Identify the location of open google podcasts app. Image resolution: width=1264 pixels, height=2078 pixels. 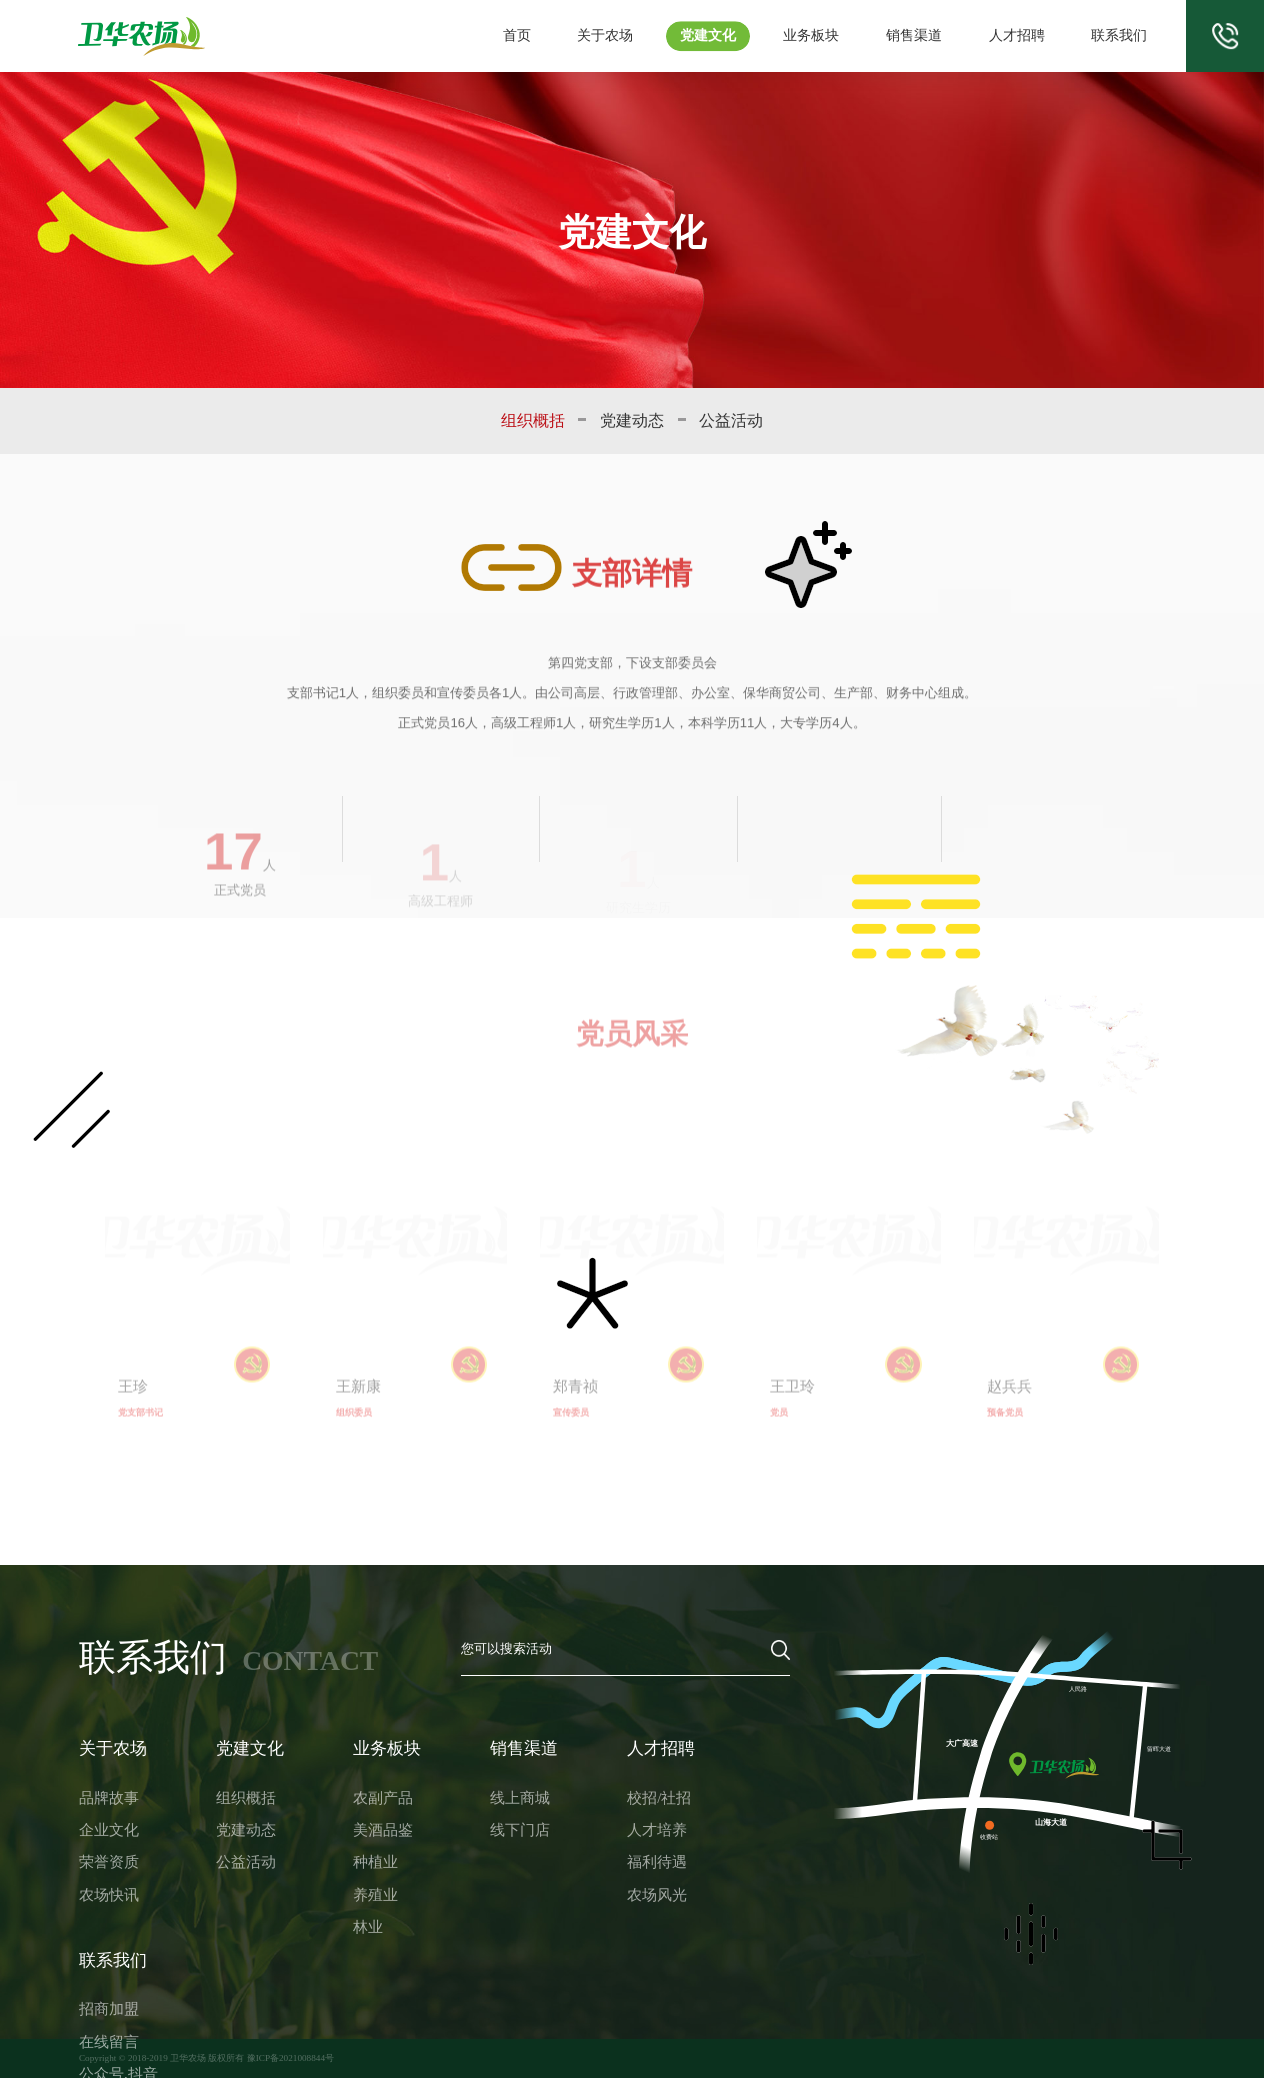
(1031, 1934).